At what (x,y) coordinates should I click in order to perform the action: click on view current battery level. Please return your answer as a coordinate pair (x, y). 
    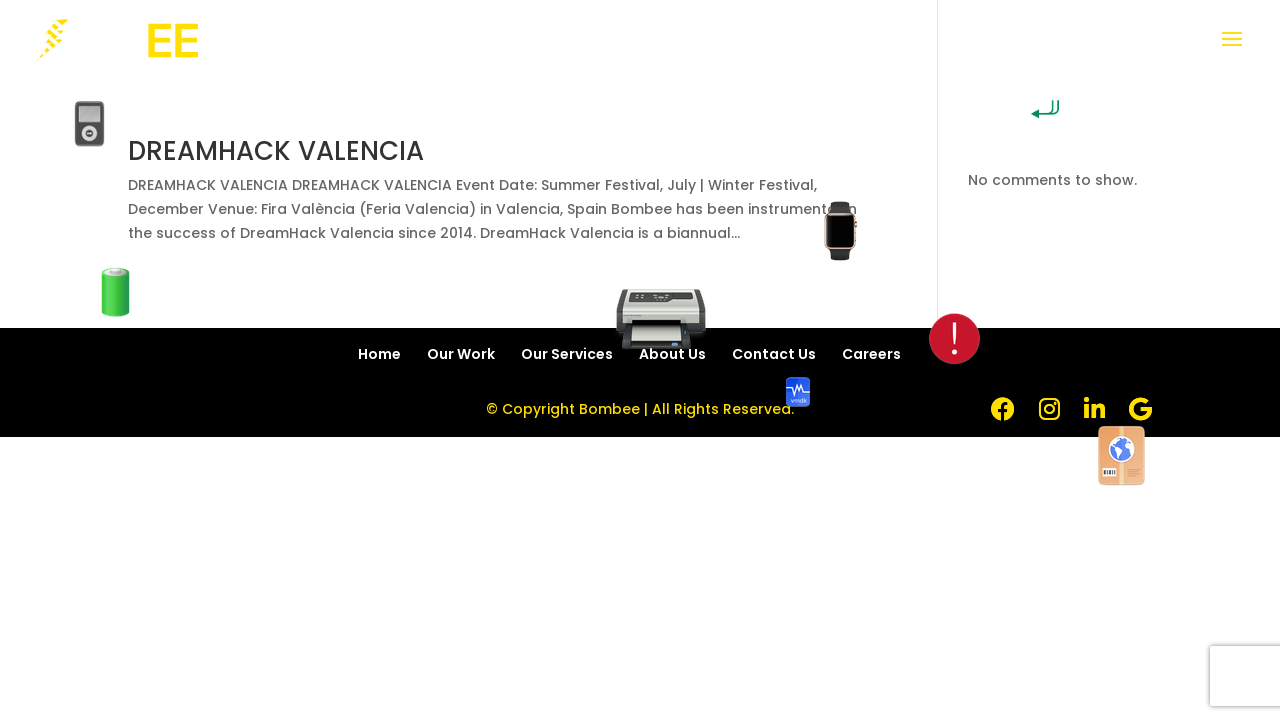
    Looking at the image, I should click on (115, 291).